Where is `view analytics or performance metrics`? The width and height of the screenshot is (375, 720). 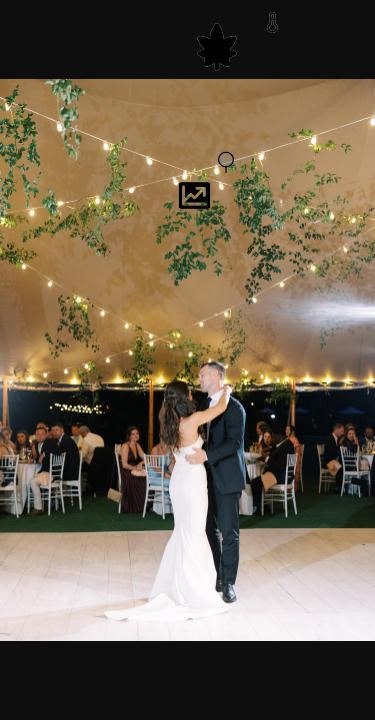
view analytics or performance metrics is located at coordinates (194, 195).